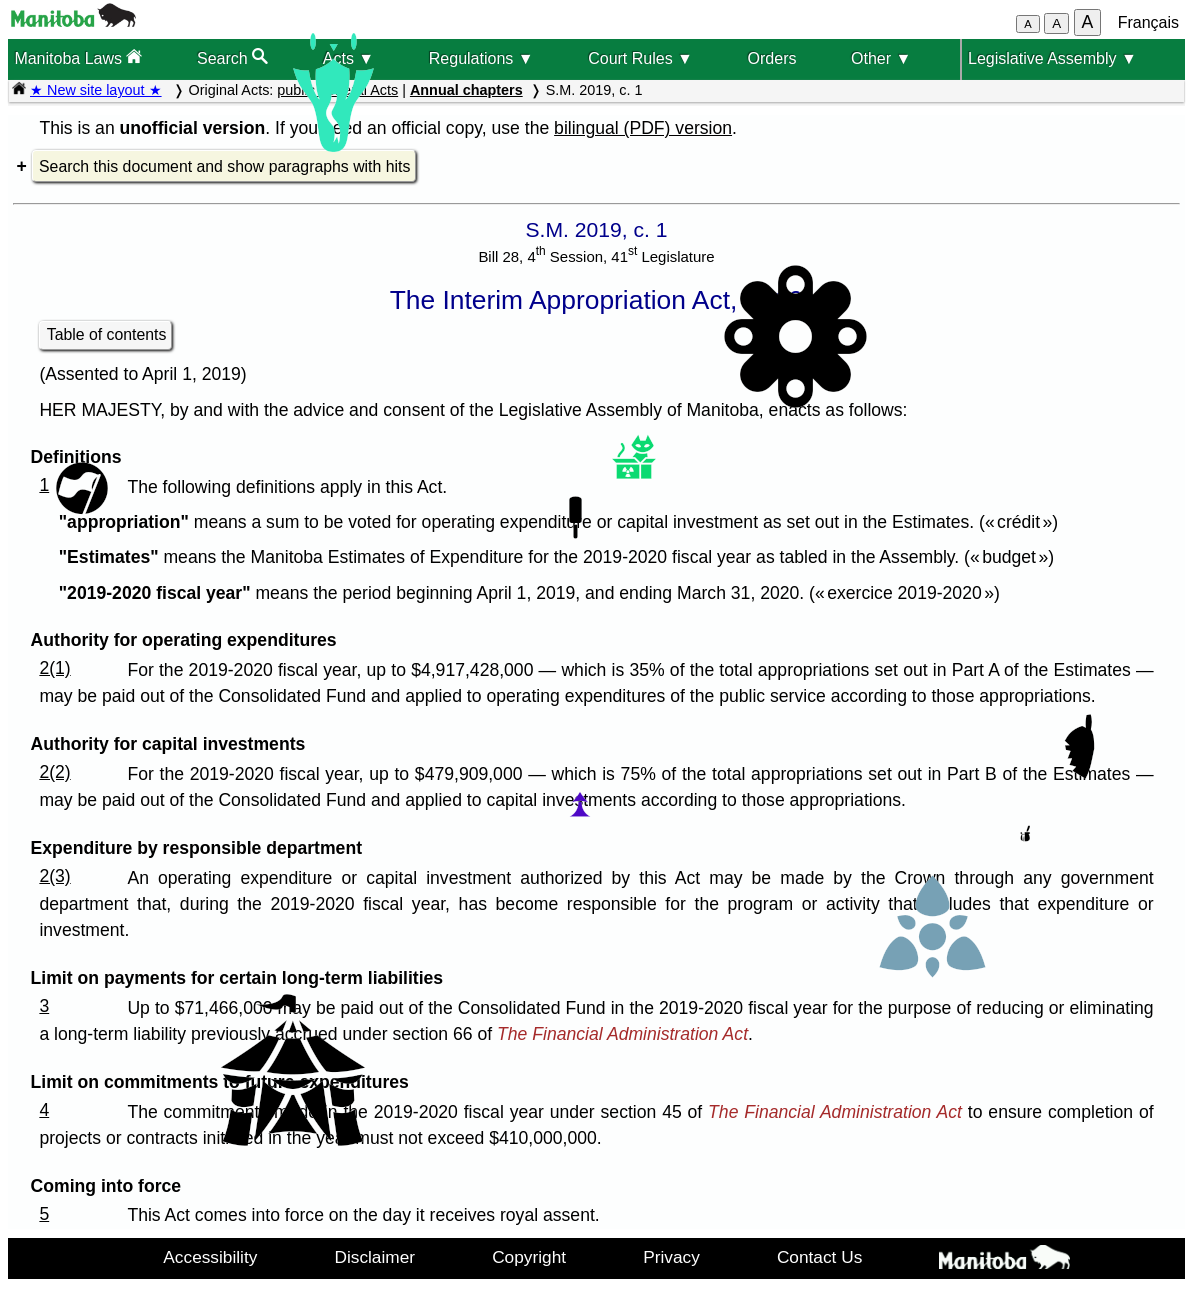 Image resolution: width=1193 pixels, height=1303 pixels. I want to click on access honey or sweet reward items, so click(1025, 833).